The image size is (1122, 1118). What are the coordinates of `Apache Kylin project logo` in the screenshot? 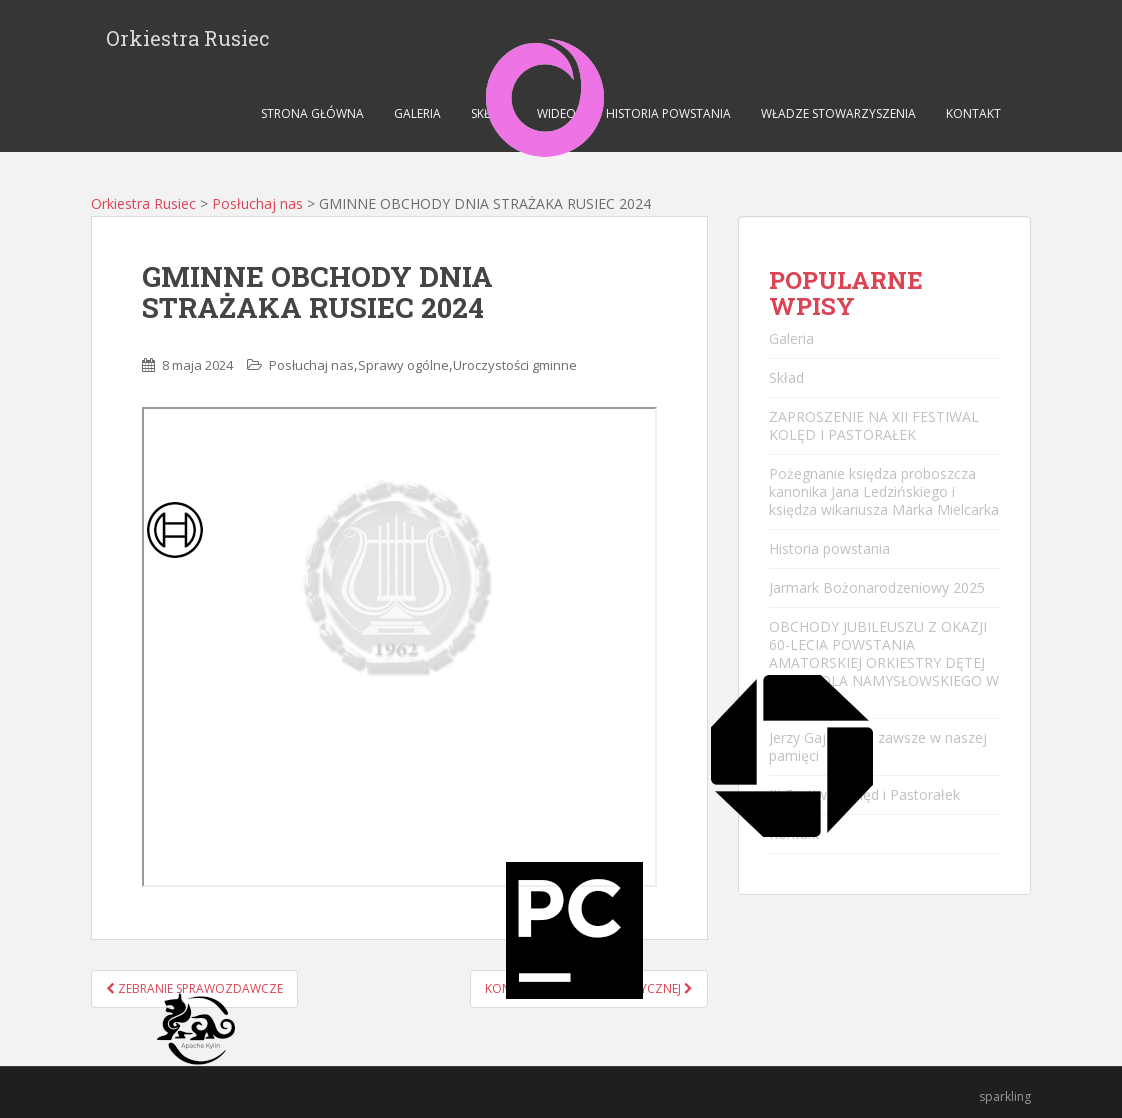 It's located at (196, 1029).